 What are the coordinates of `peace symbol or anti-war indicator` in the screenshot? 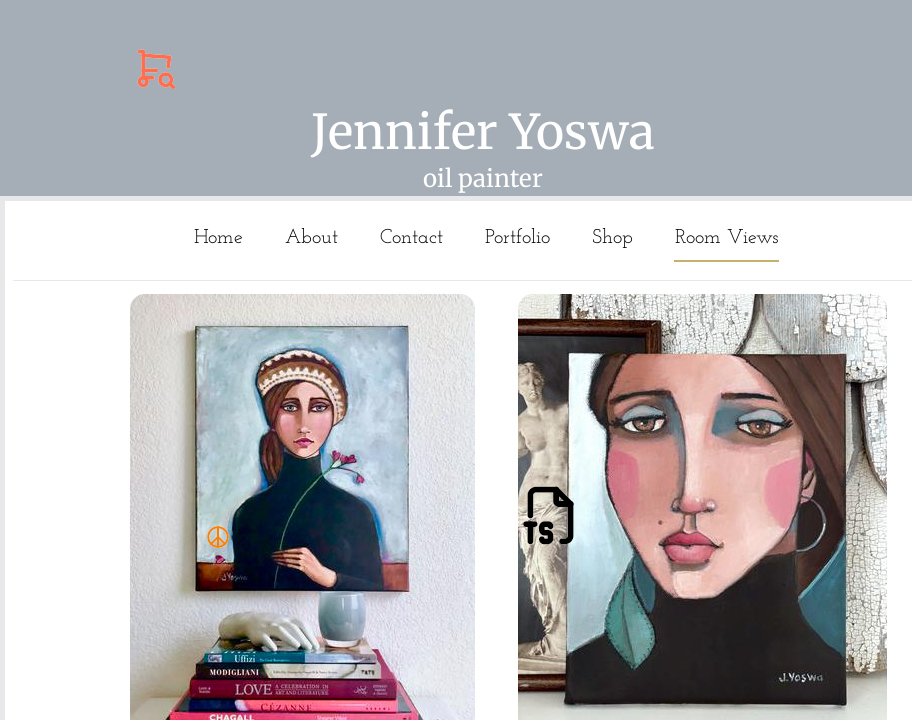 It's located at (218, 537).